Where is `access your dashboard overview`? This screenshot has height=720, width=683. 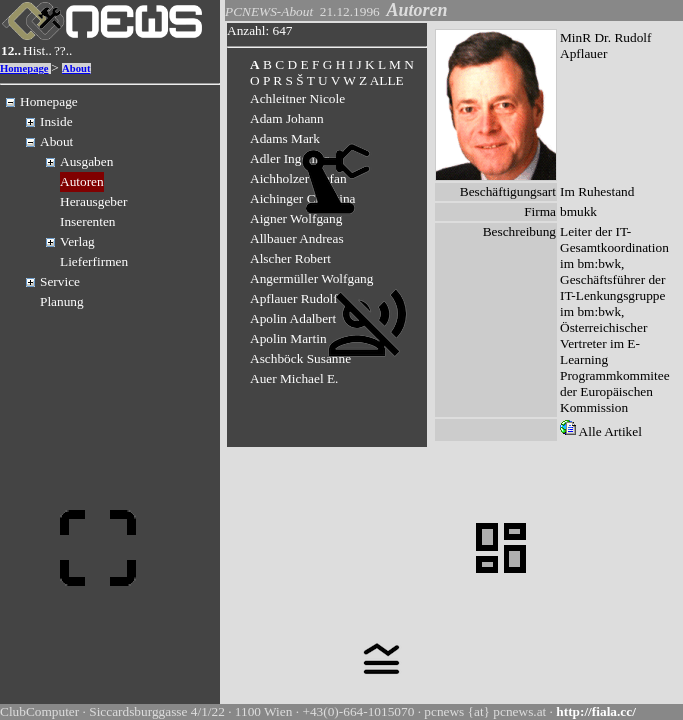
access your dashboard overview is located at coordinates (501, 548).